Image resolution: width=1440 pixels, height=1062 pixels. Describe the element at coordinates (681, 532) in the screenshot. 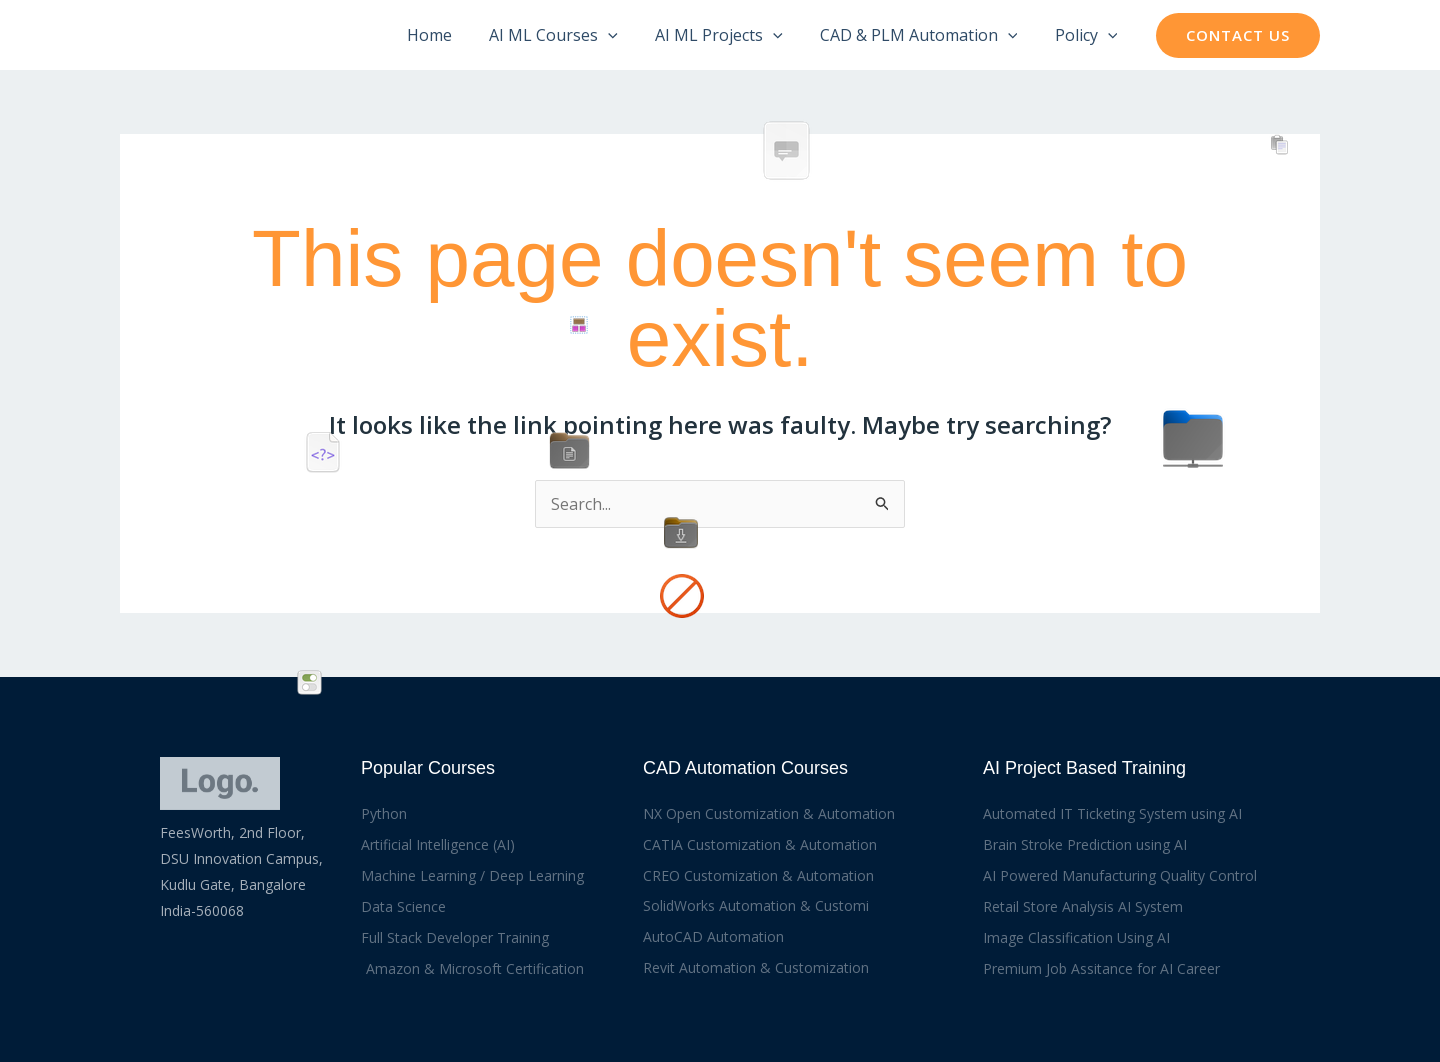

I see `access your downloads folder` at that location.